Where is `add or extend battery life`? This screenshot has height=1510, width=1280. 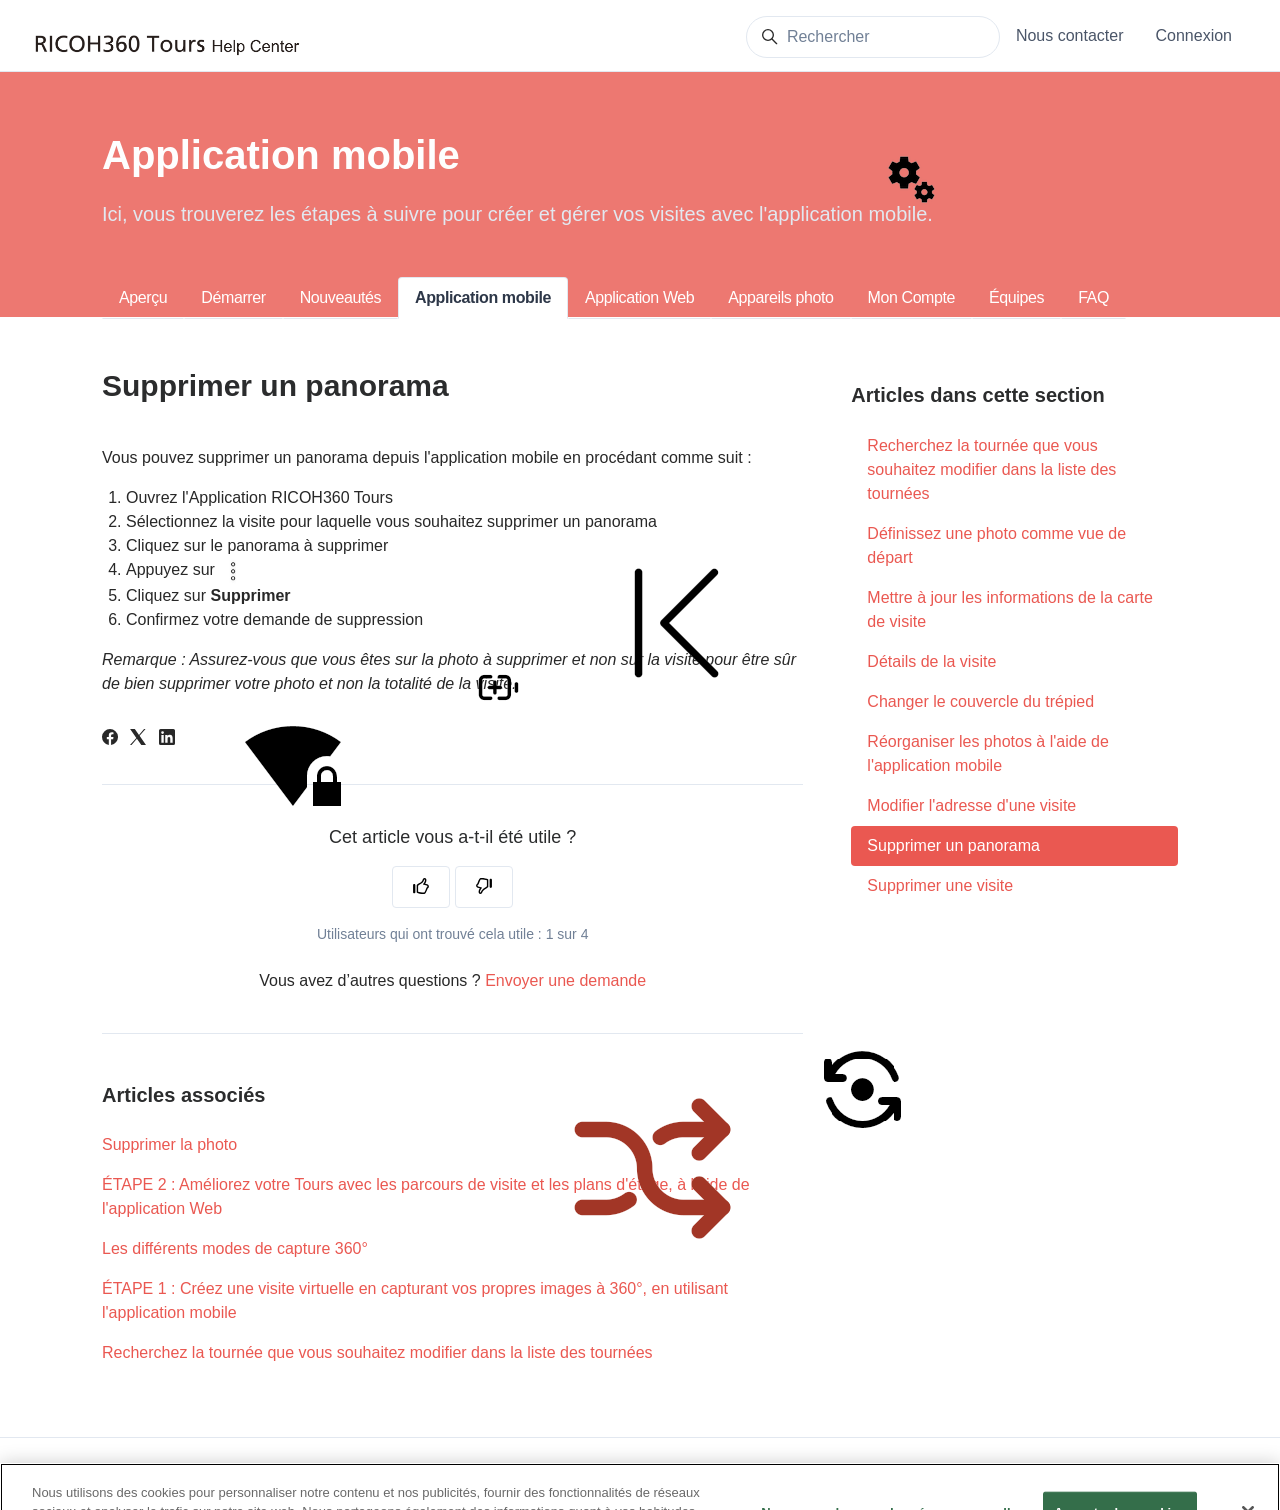 add or extend battery life is located at coordinates (498, 687).